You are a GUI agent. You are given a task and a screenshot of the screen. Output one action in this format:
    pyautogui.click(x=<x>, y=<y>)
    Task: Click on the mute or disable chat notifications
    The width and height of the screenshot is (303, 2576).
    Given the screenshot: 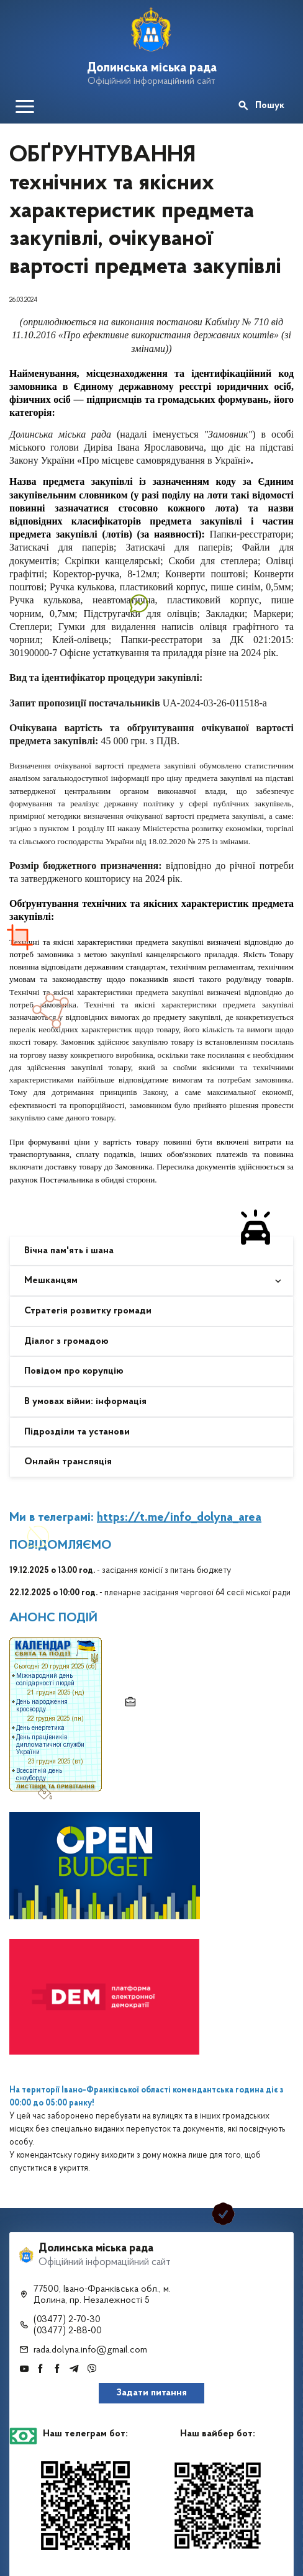 What is the action you would take?
    pyautogui.click(x=38, y=1536)
    